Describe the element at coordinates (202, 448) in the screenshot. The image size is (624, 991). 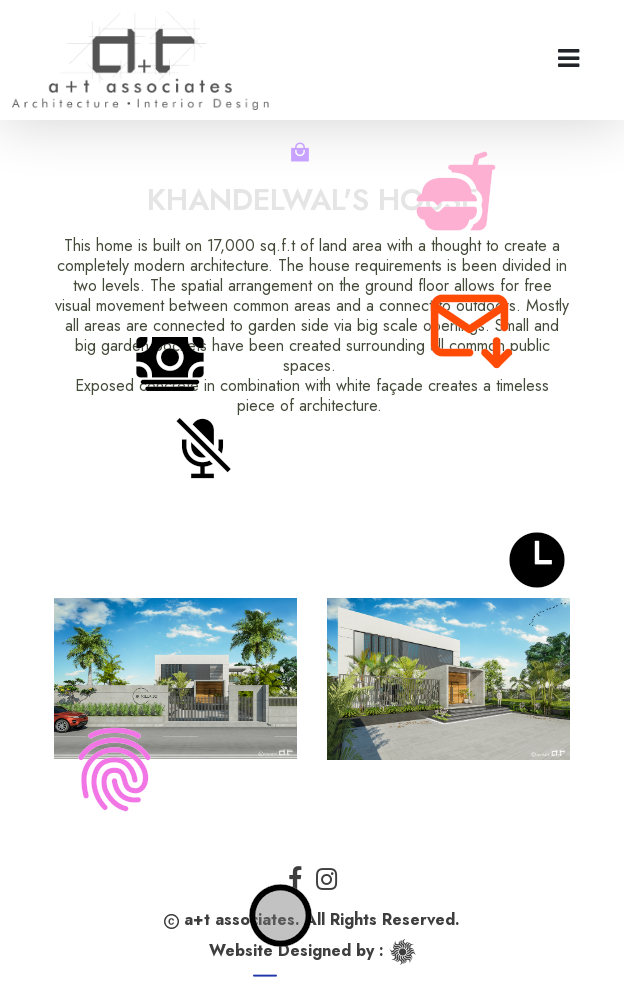
I see `mute your microphone` at that location.